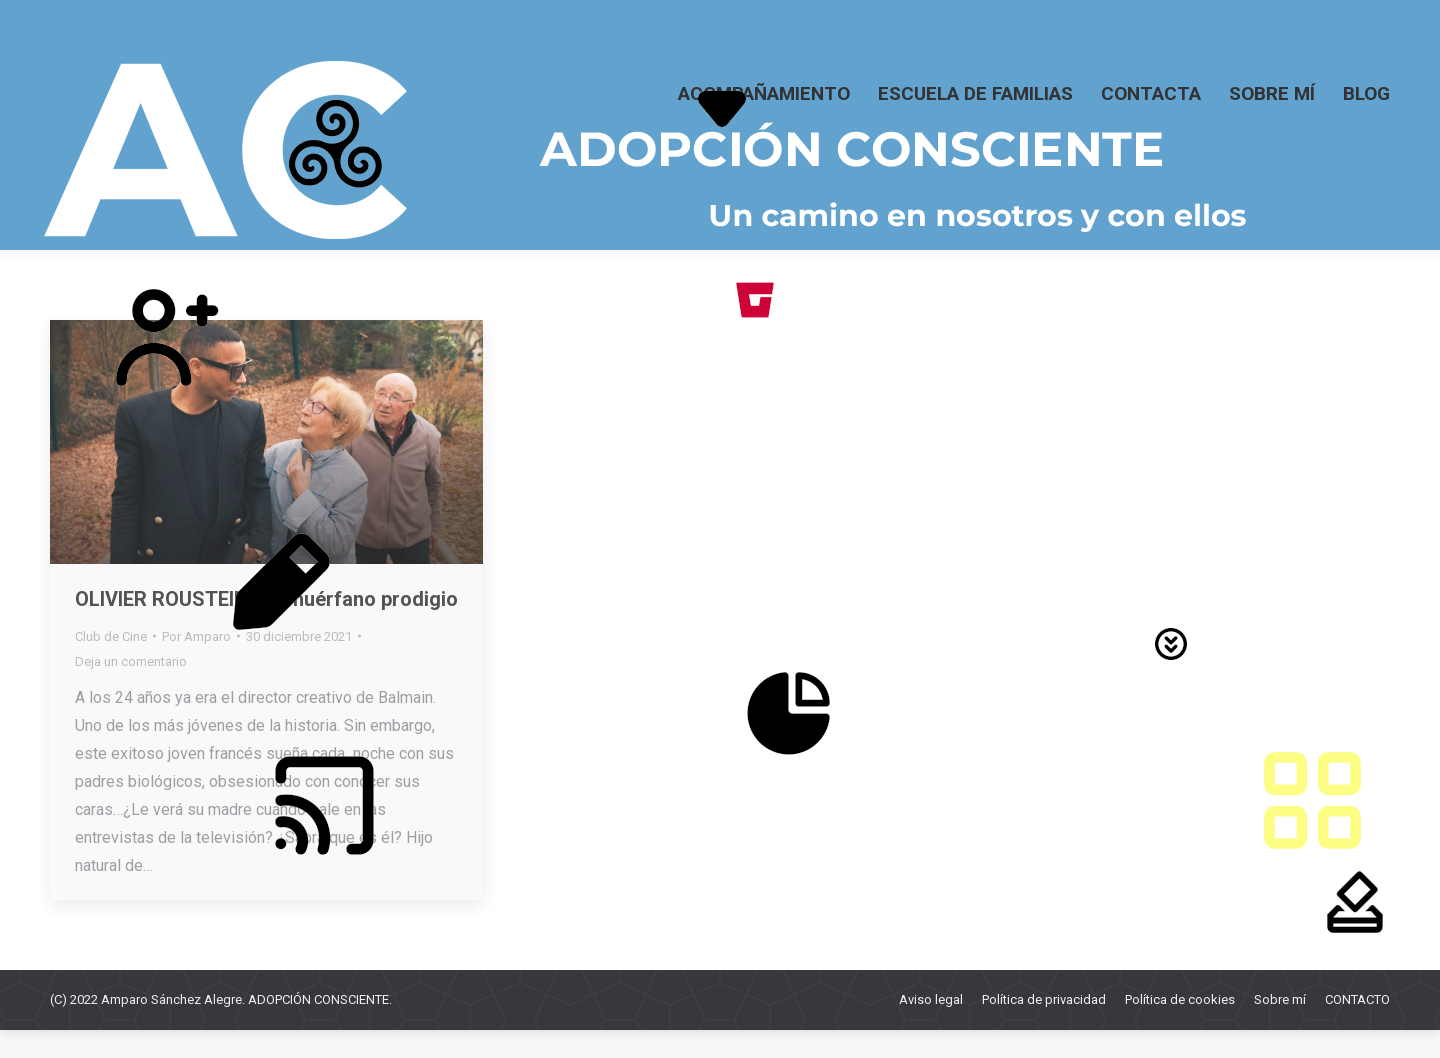  I want to click on edit or modify content, so click(281, 581).